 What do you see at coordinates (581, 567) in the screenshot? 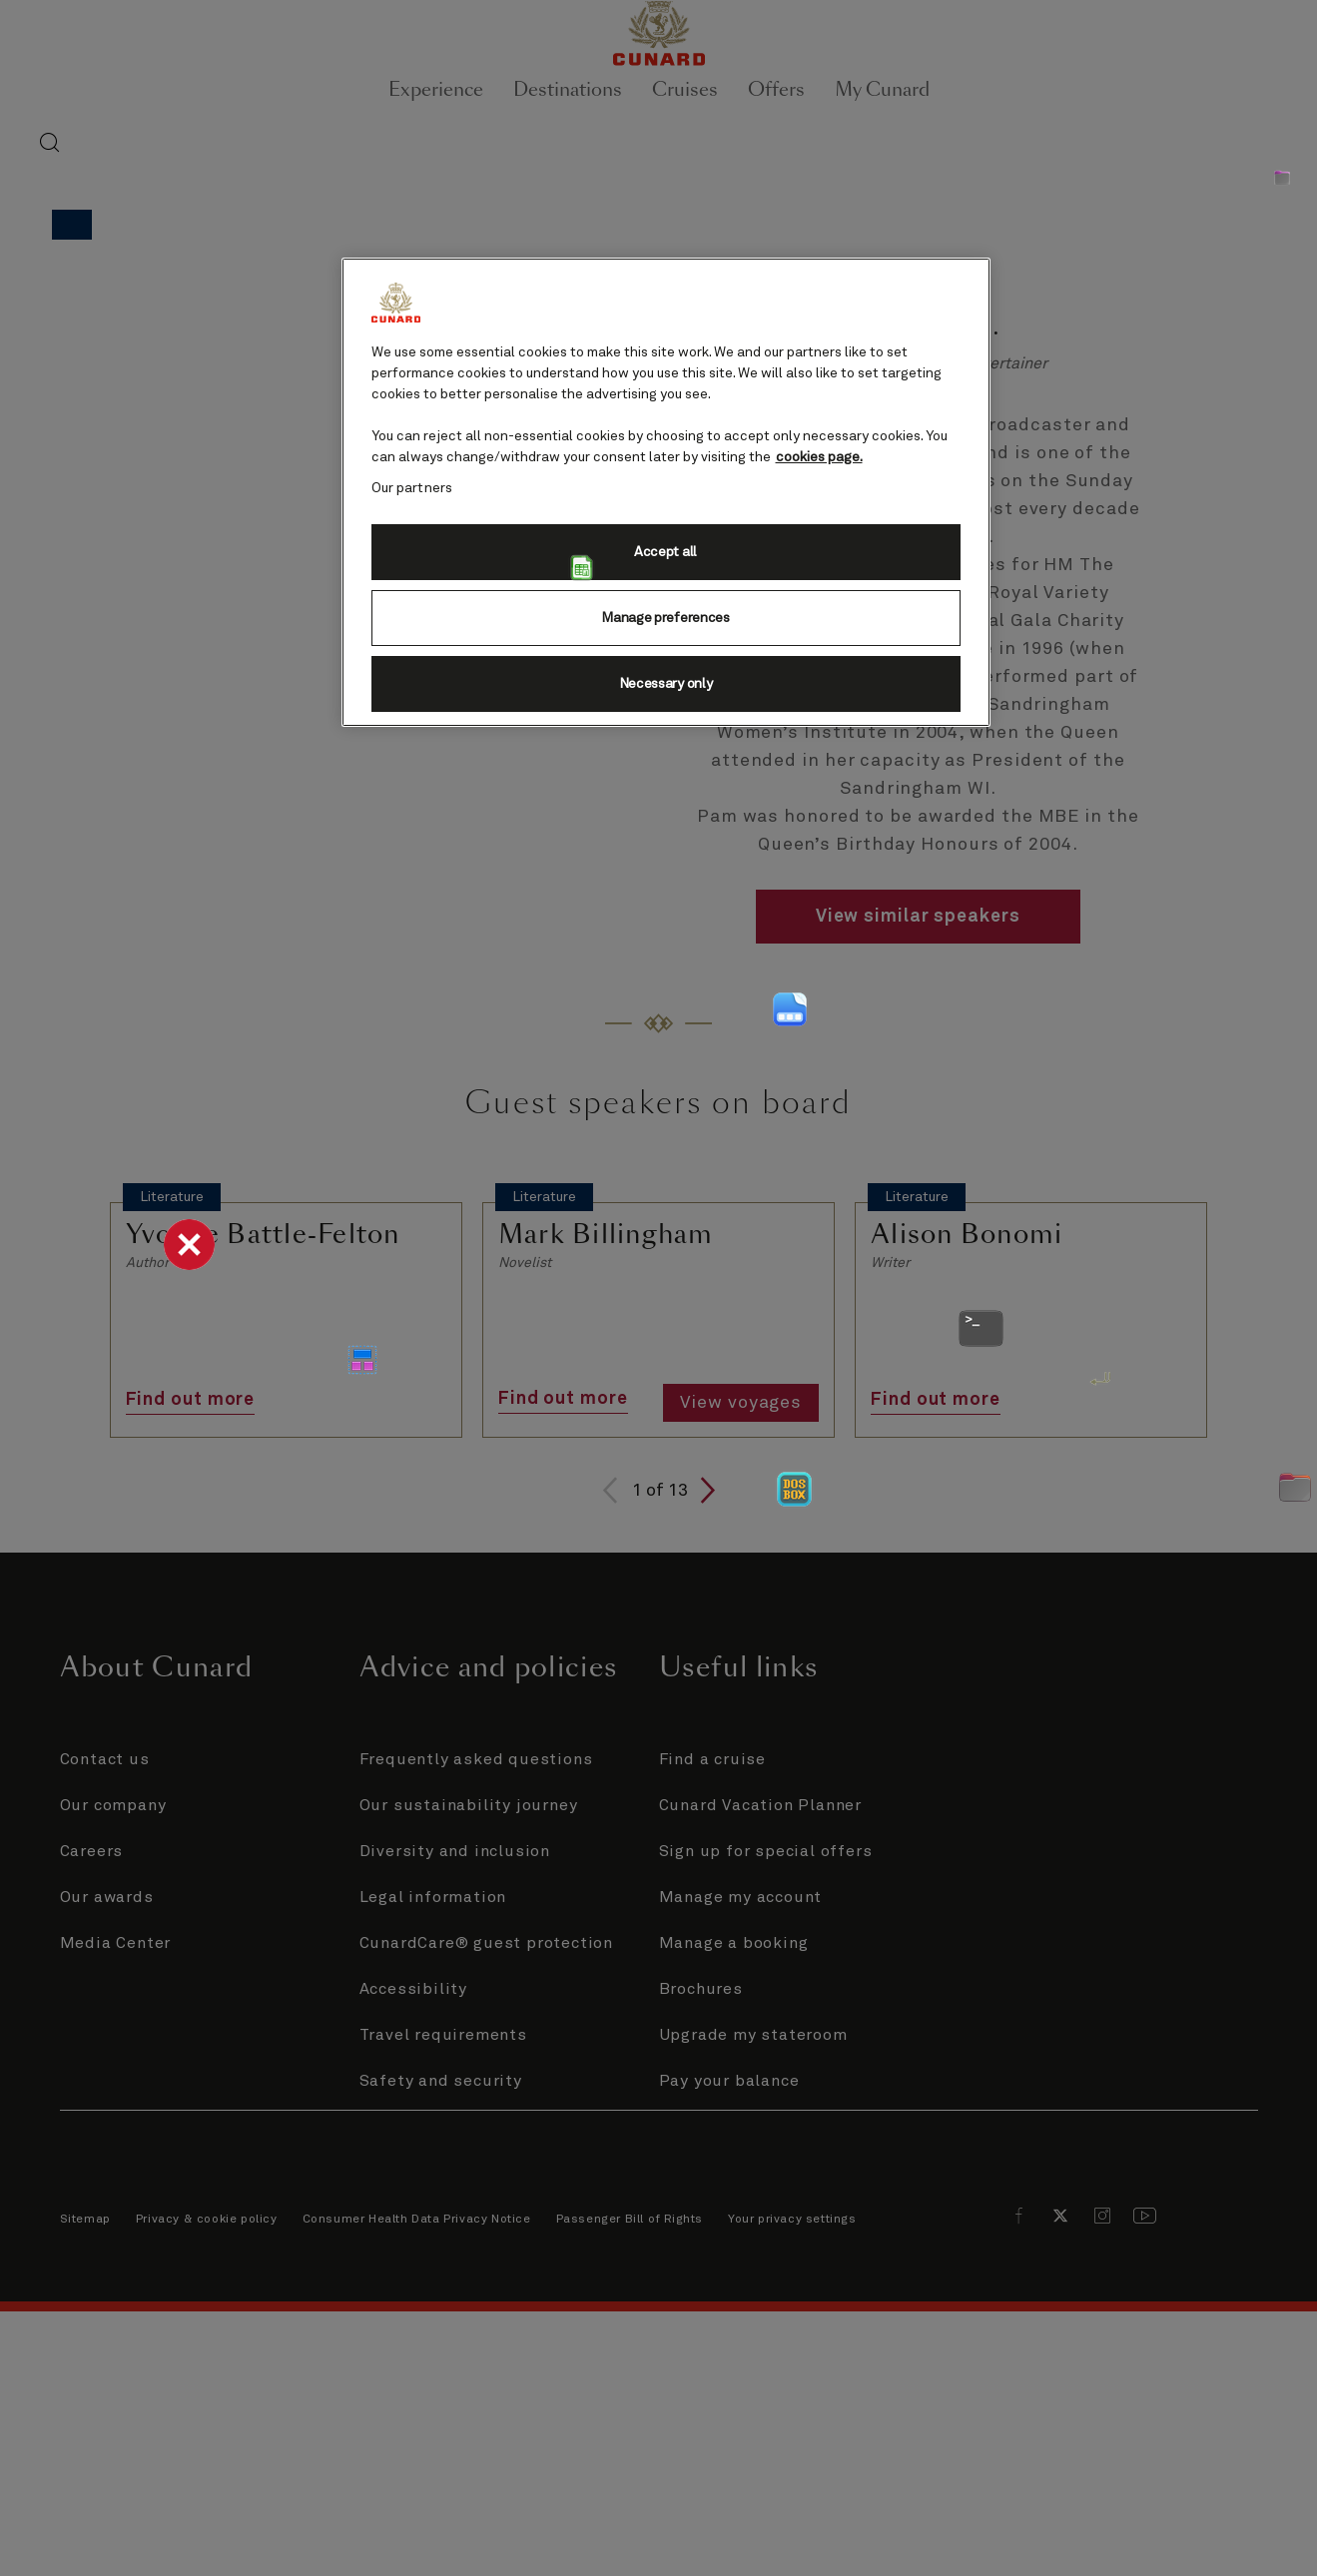
I see `a libreoffice calc spreadsheet file` at bounding box center [581, 567].